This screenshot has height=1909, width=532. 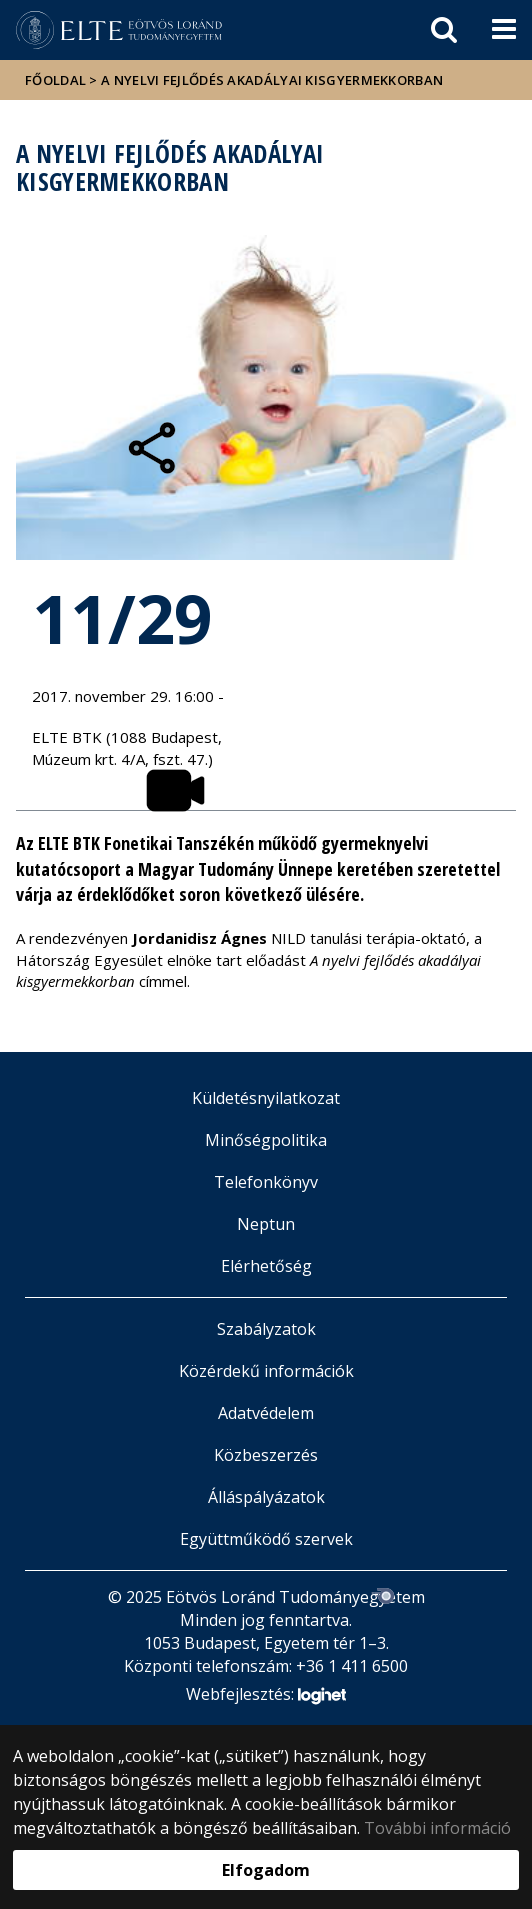 I want to click on start a video call, so click(x=175, y=790).